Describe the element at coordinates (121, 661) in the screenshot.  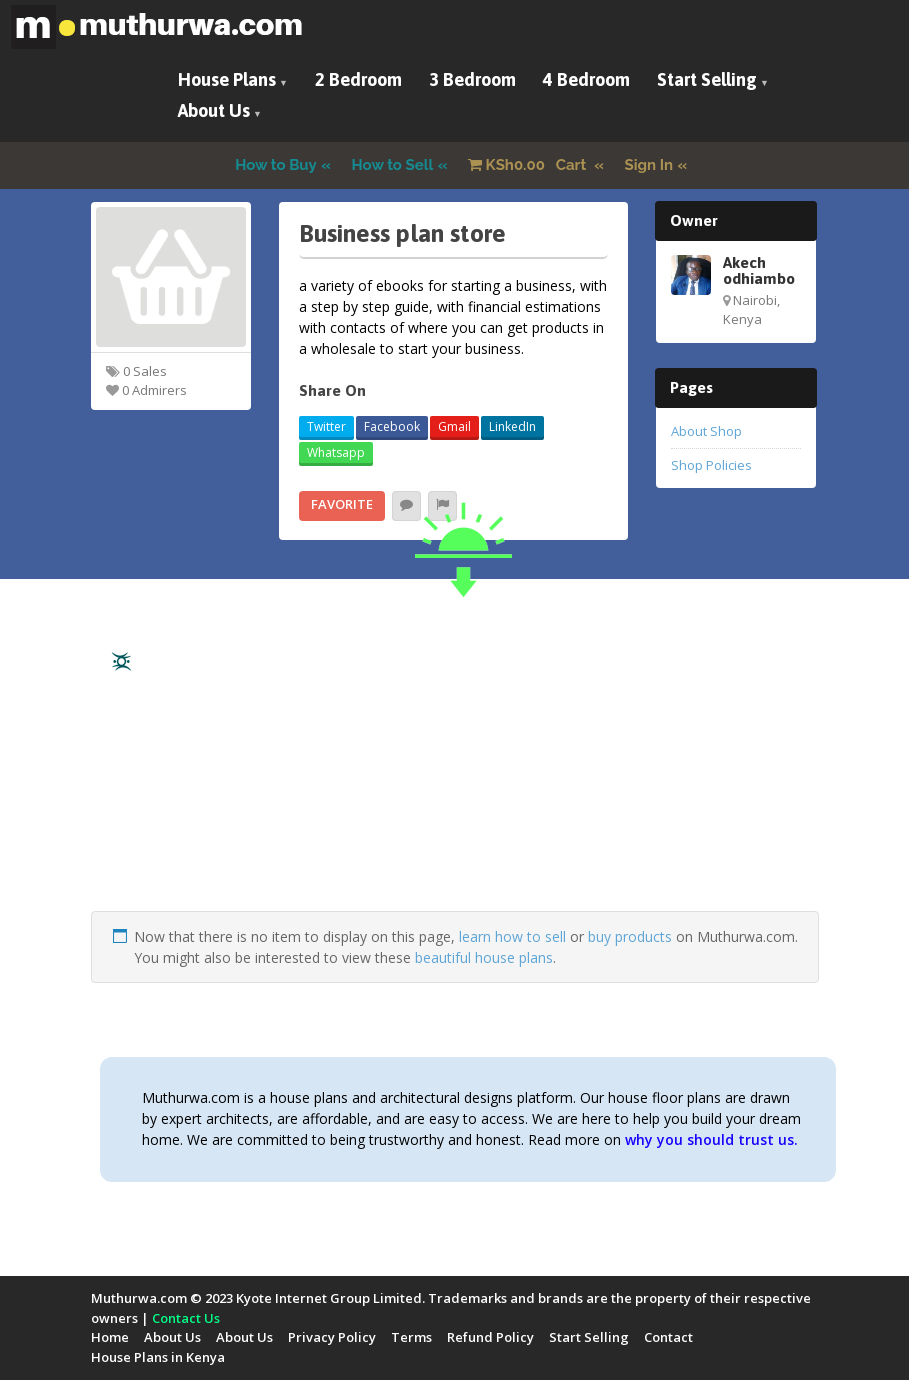
I see `abstract game icon or badge element` at that location.